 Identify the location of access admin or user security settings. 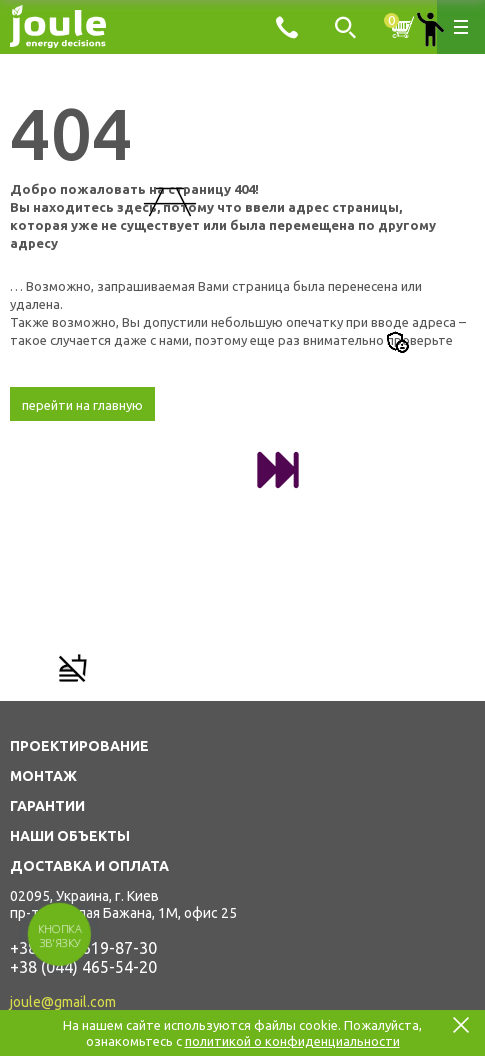
(397, 341).